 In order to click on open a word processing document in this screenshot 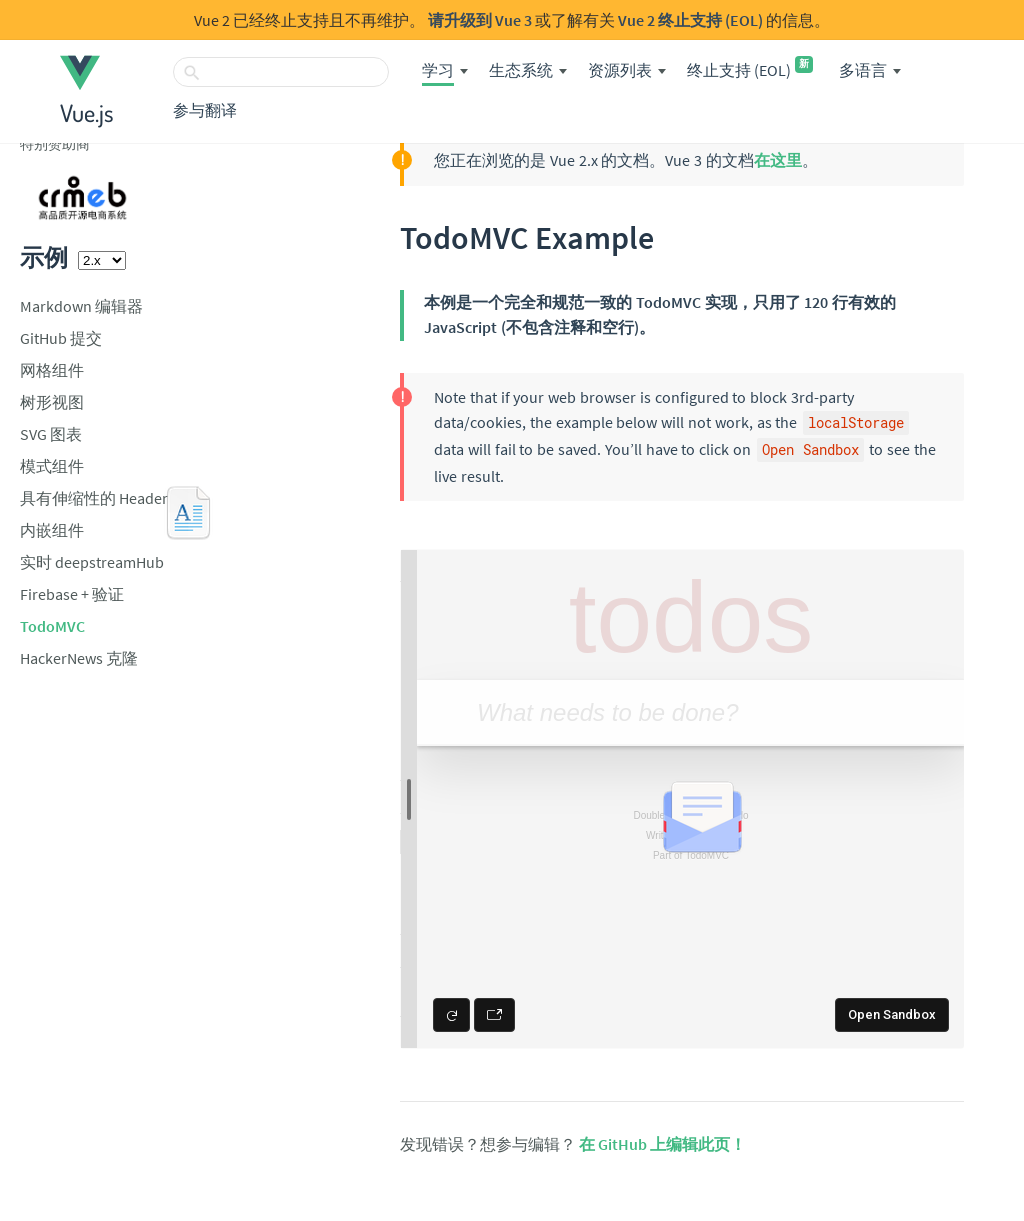, I will do `click(188, 512)`.